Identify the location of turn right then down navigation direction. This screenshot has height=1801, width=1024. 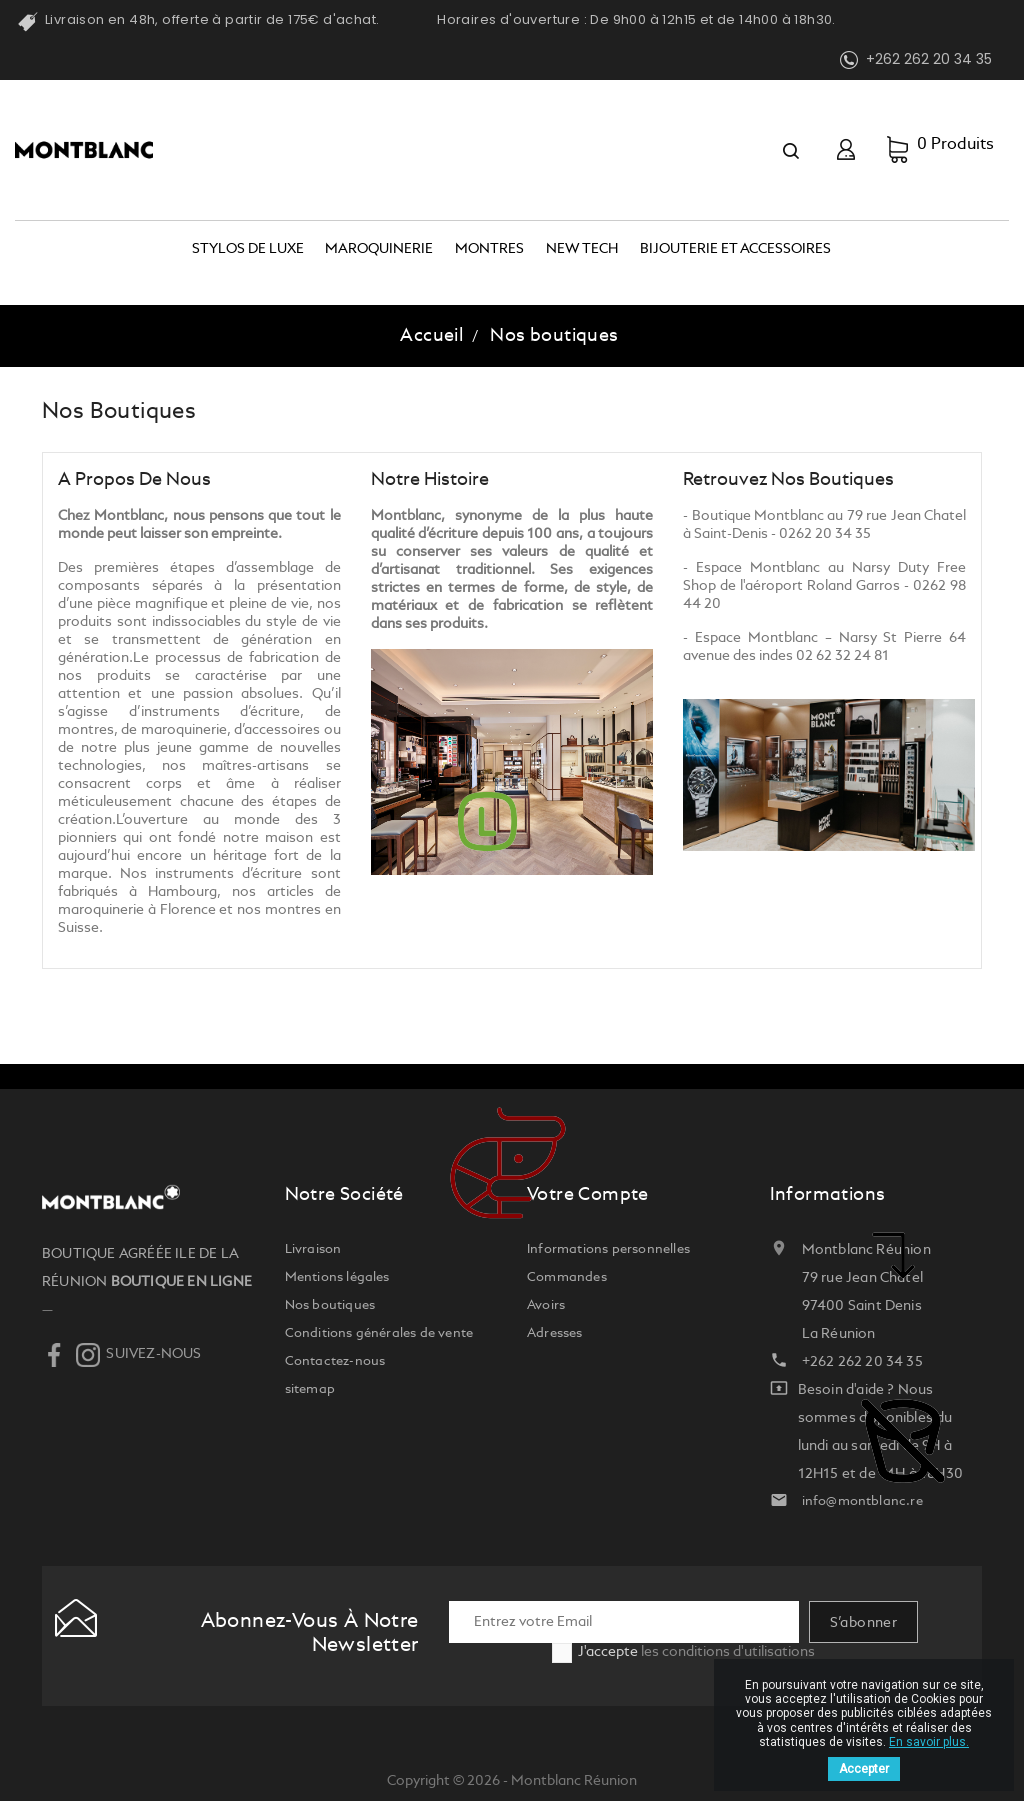
(893, 1255).